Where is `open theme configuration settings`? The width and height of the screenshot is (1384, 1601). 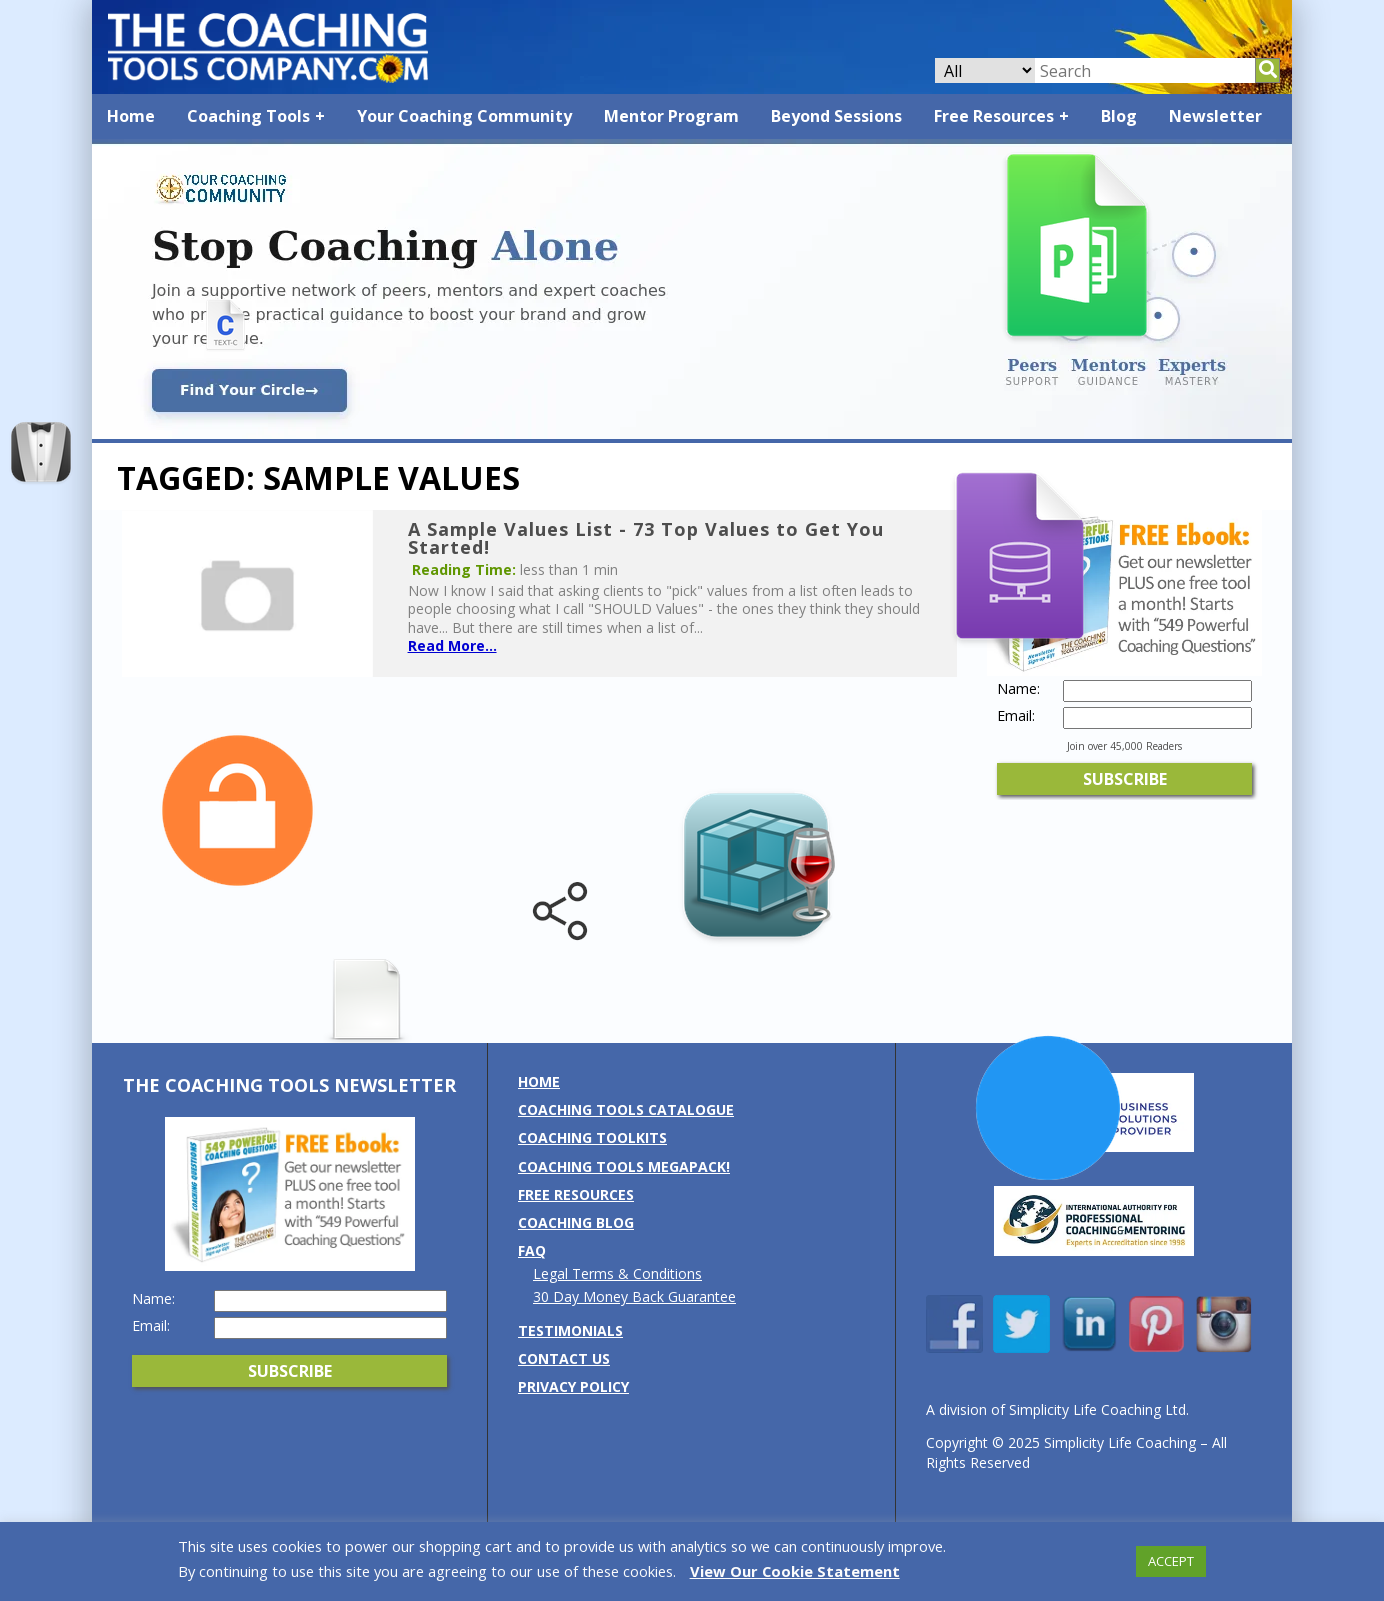 open theme configuration settings is located at coordinates (41, 452).